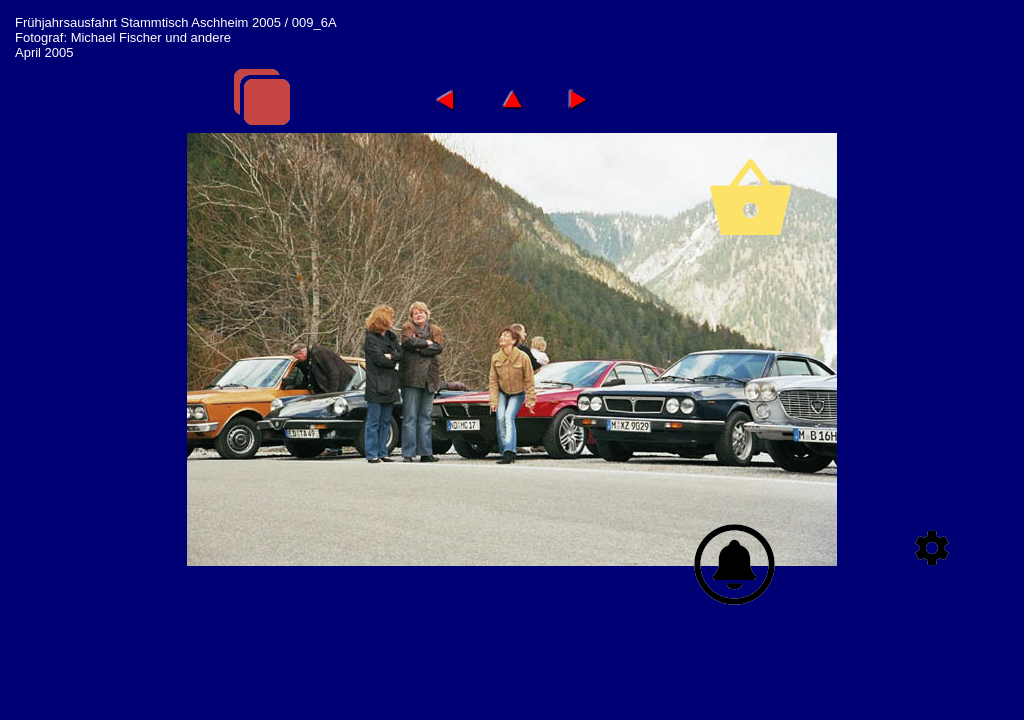  Describe the element at coordinates (750, 198) in the screenshot. I see `view your shopping basket` at that location.